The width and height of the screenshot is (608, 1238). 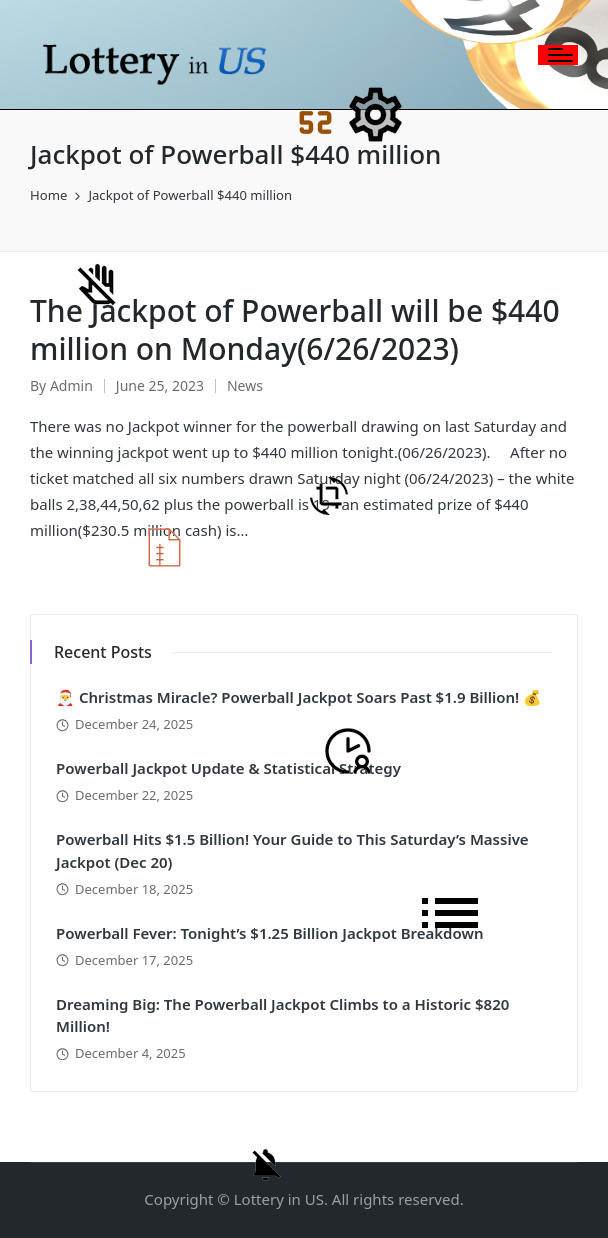 What do you see at coordinates (265, 1164) in the screenshot?
I see `mute notifications` at bounding box center [265, 1164].